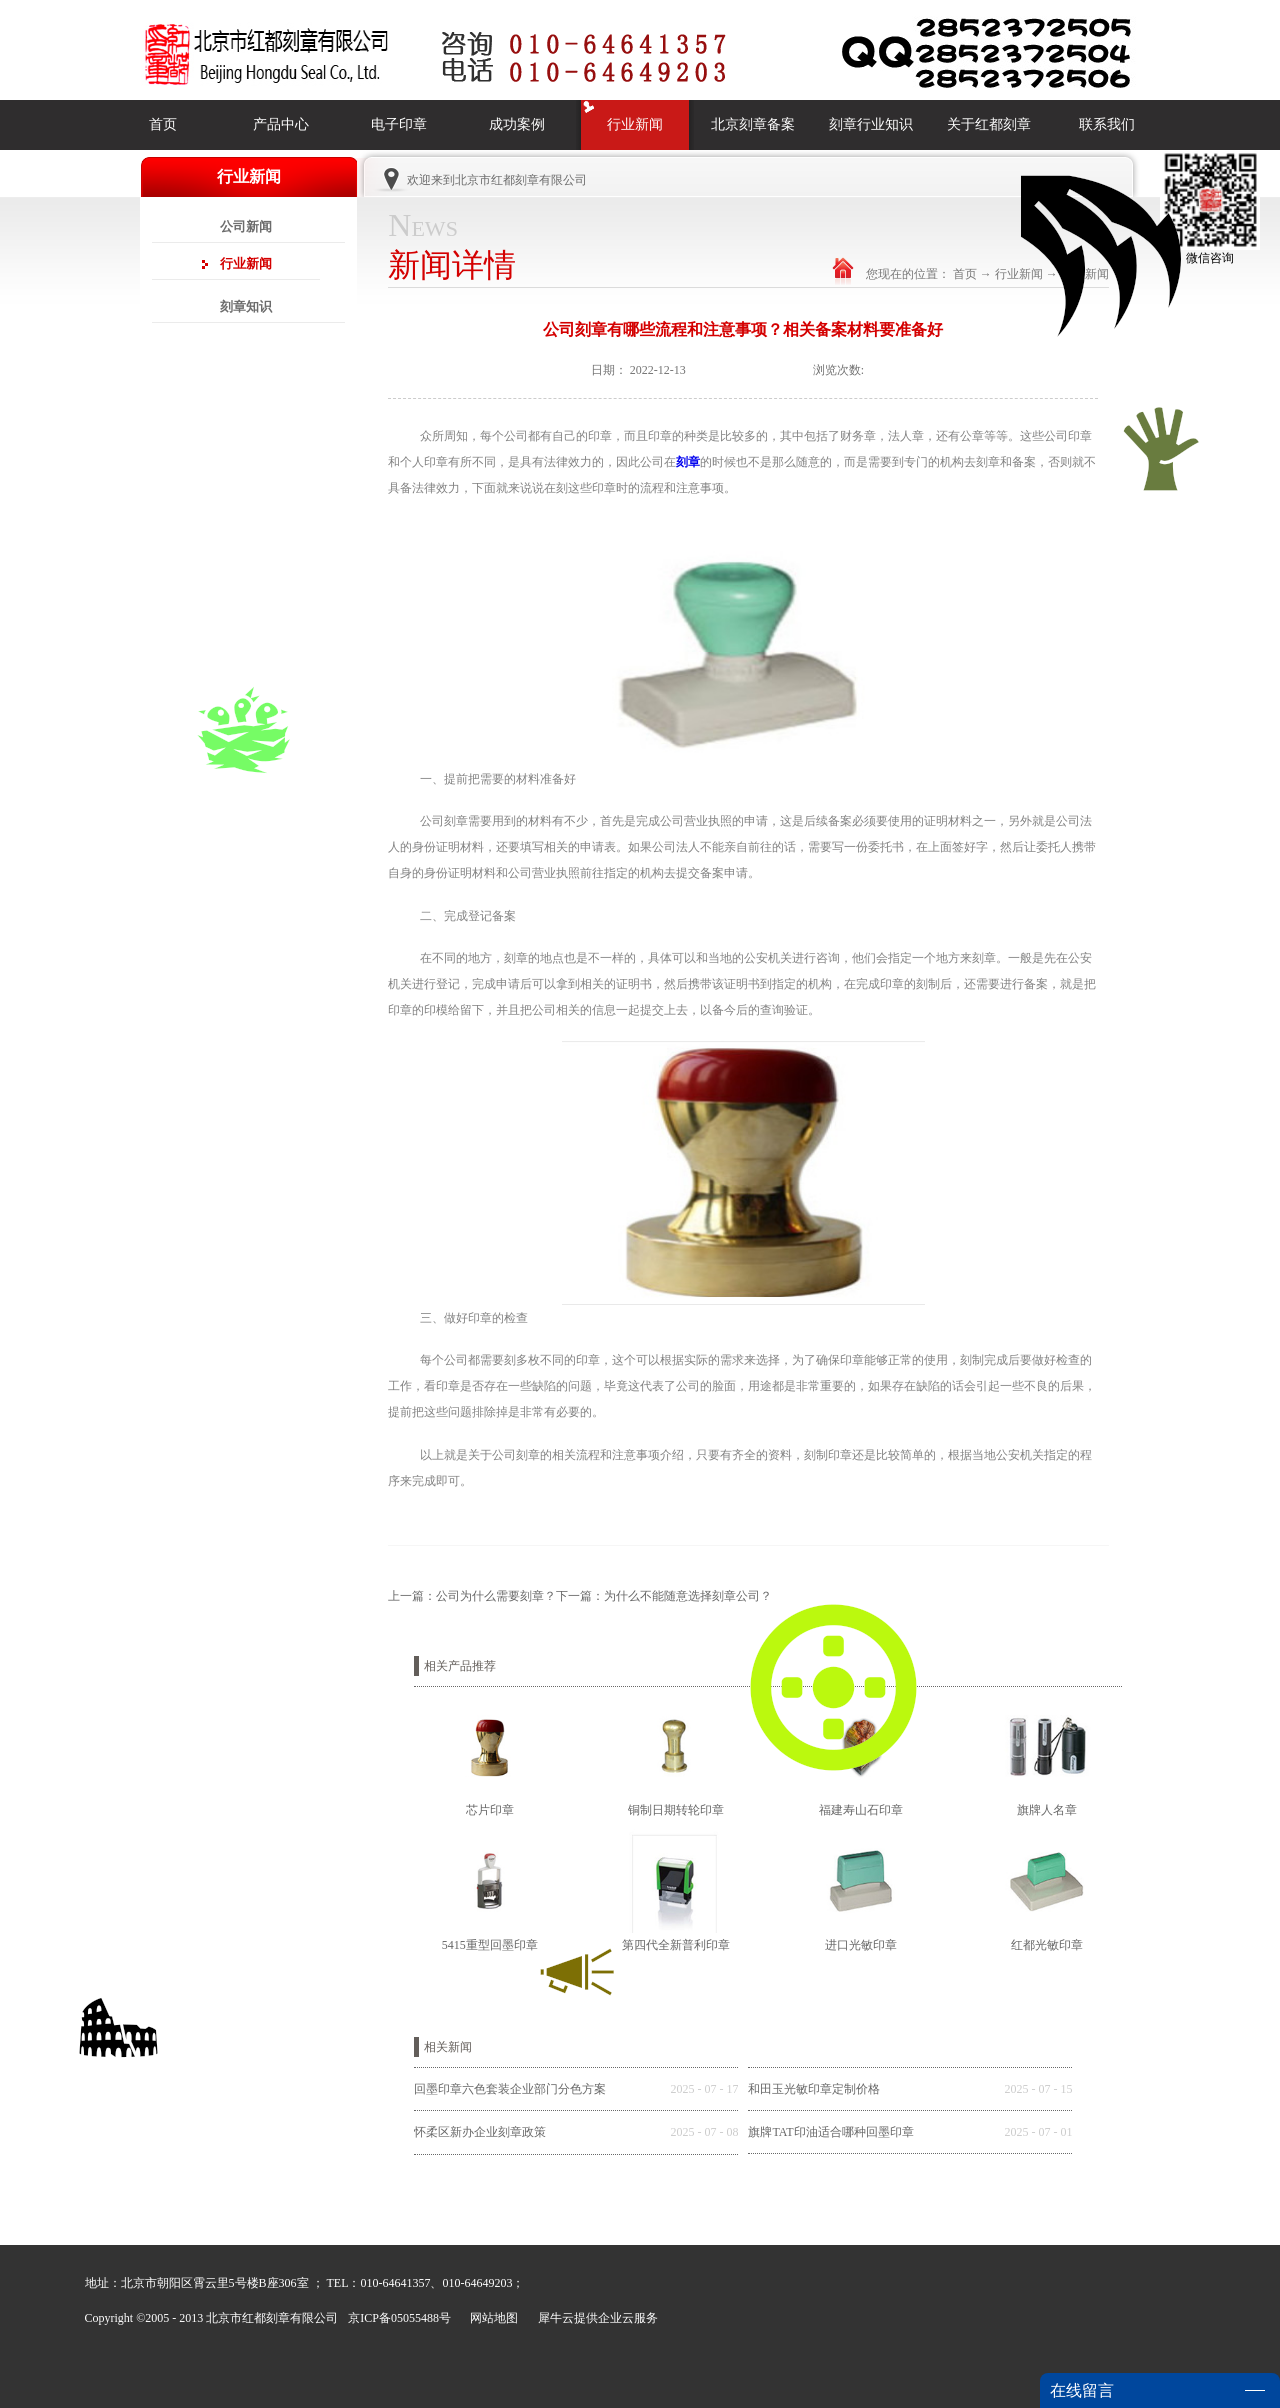  What do you see at coordinates (118, 2027) in the screenshot?
I see `view historical landmarks or monuments` at bounding box center [118, 2027].